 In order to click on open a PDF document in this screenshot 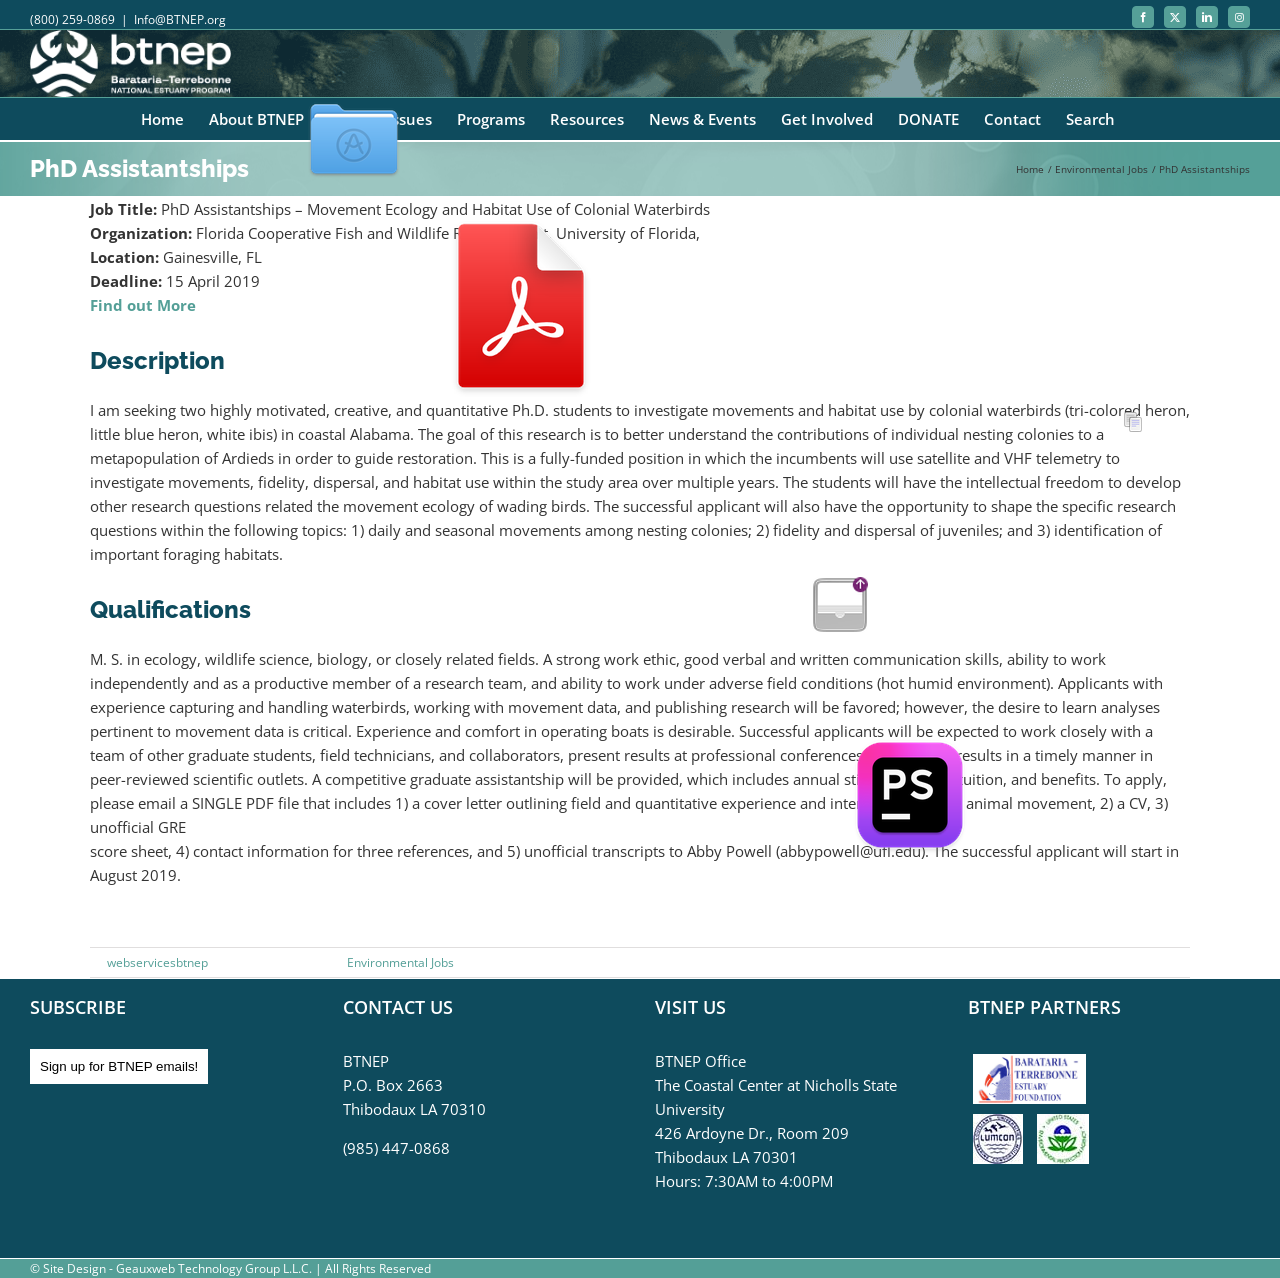, I will do `click(521, 309)`.